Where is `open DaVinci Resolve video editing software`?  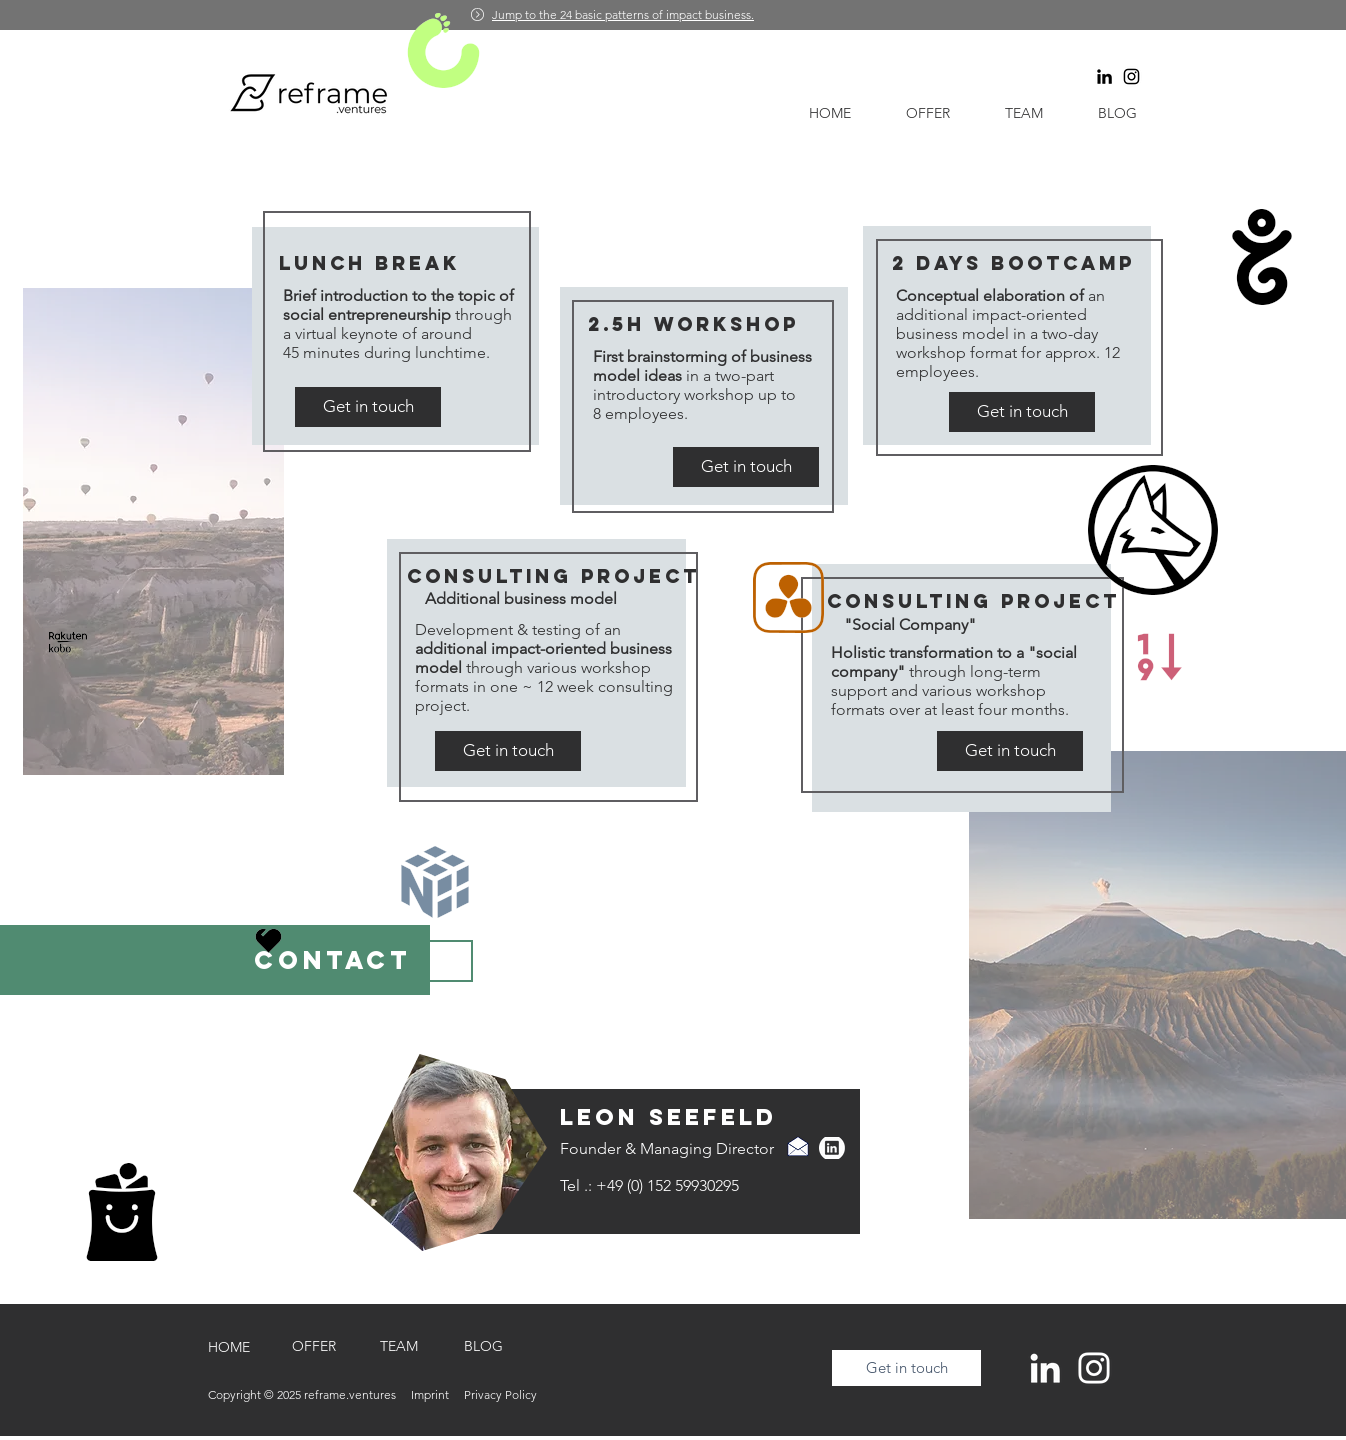
open DaVinci Resolve video editing software is located at coordinates (788, 597).